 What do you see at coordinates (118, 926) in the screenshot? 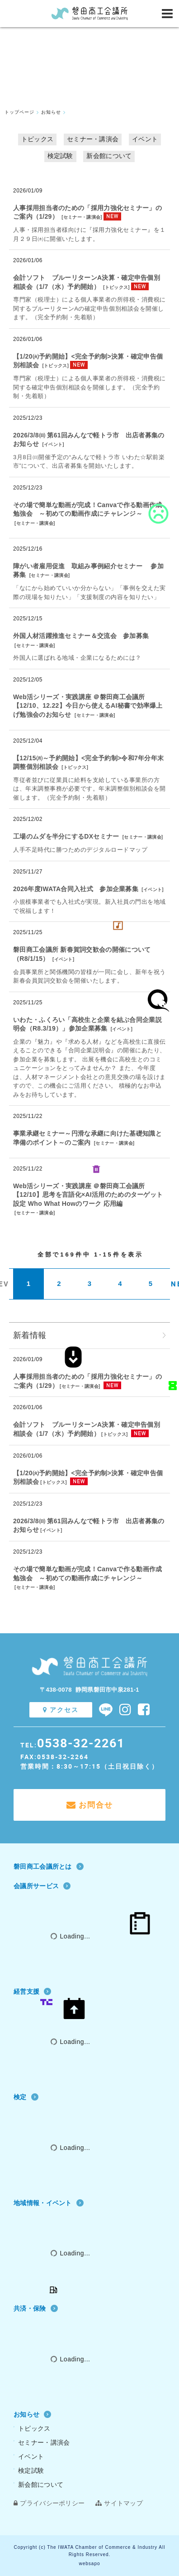
I see `open music video player` at bounding box center [118, 926].